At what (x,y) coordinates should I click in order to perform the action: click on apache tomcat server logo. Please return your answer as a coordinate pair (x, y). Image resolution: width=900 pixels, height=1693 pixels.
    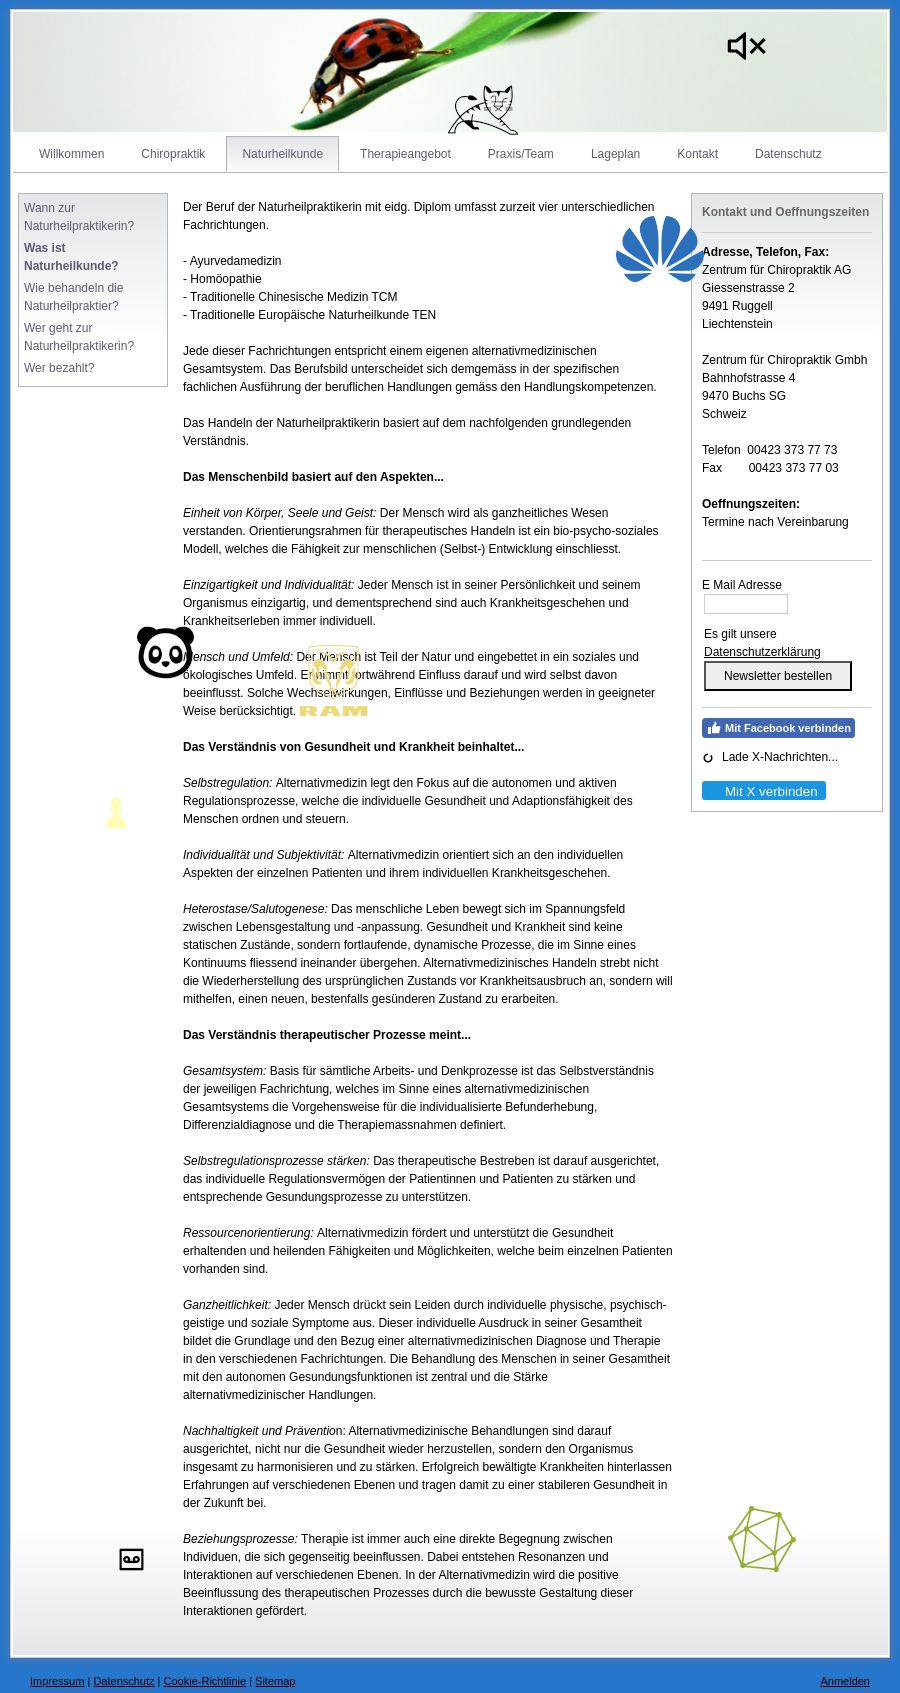
    Looking at the image, I should click on (483, 110).